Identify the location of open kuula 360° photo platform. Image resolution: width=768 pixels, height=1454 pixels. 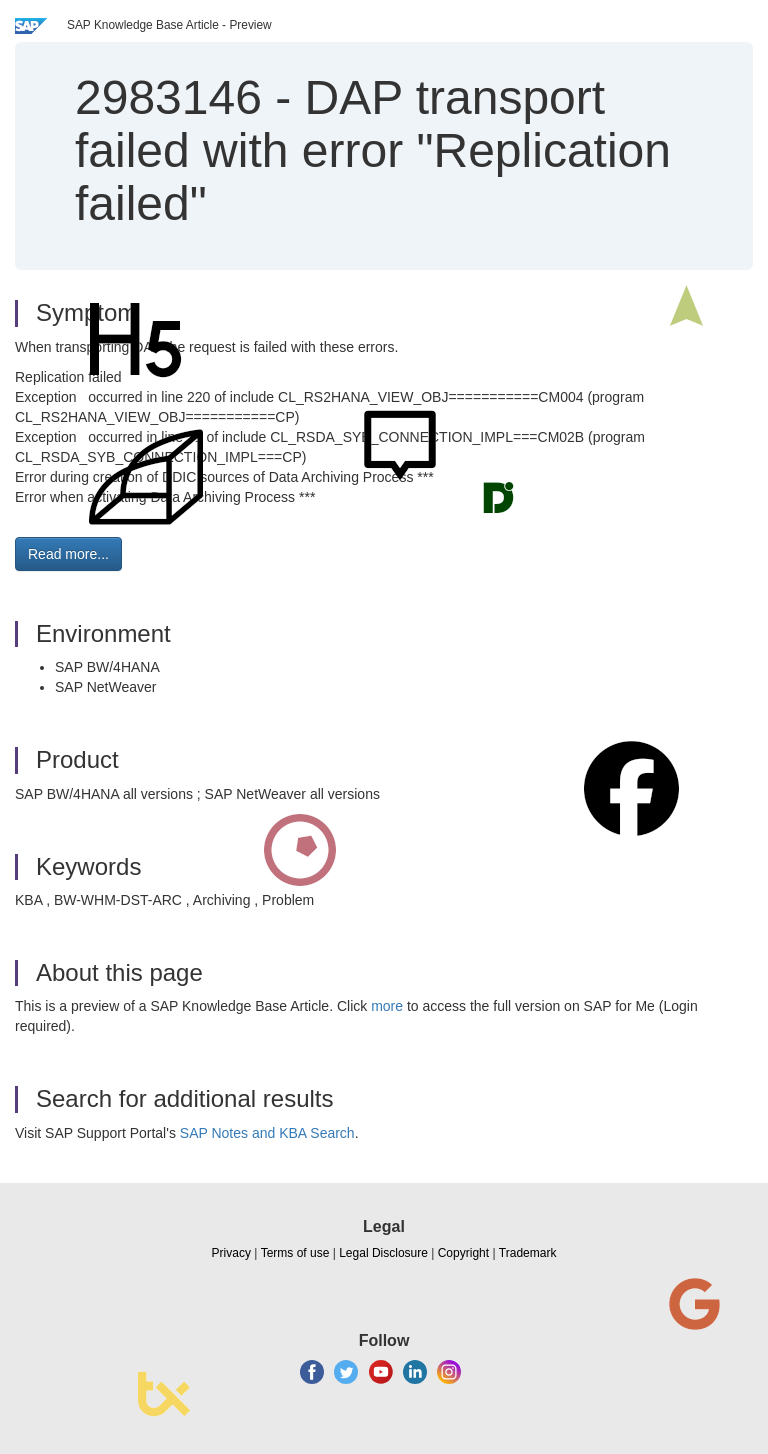
(300, 850).